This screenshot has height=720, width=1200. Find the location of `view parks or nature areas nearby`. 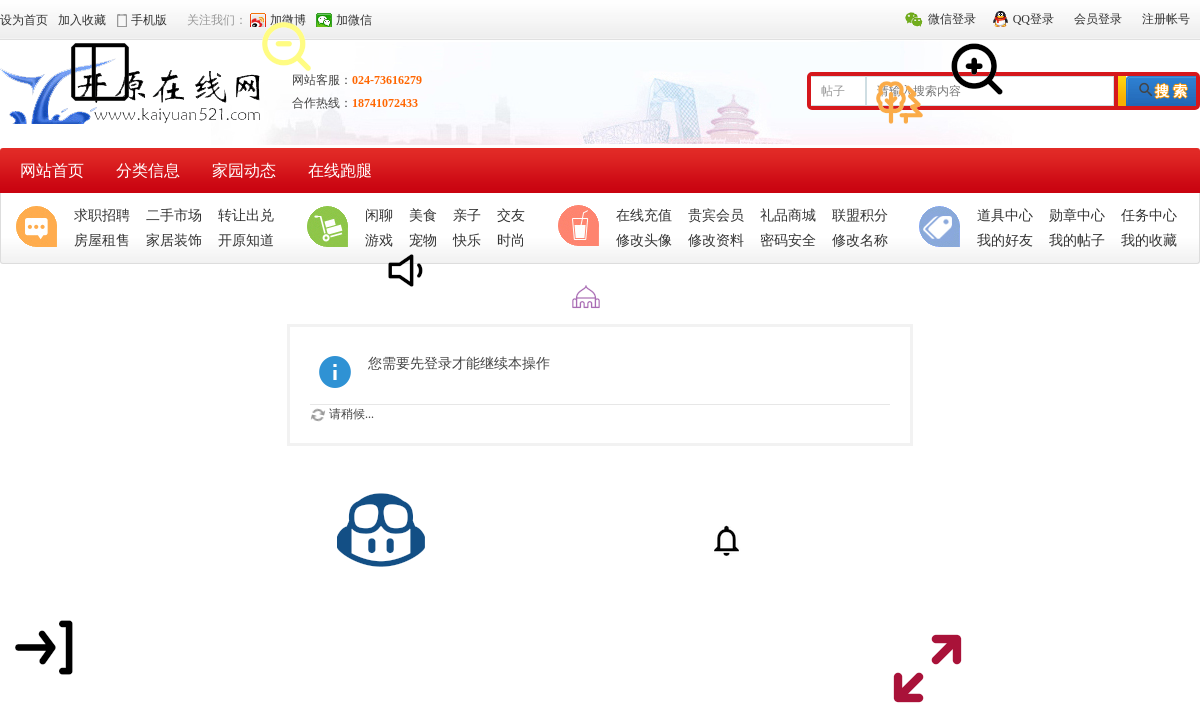

view parks or nature areas nearby is located at coordinates (899, 102).